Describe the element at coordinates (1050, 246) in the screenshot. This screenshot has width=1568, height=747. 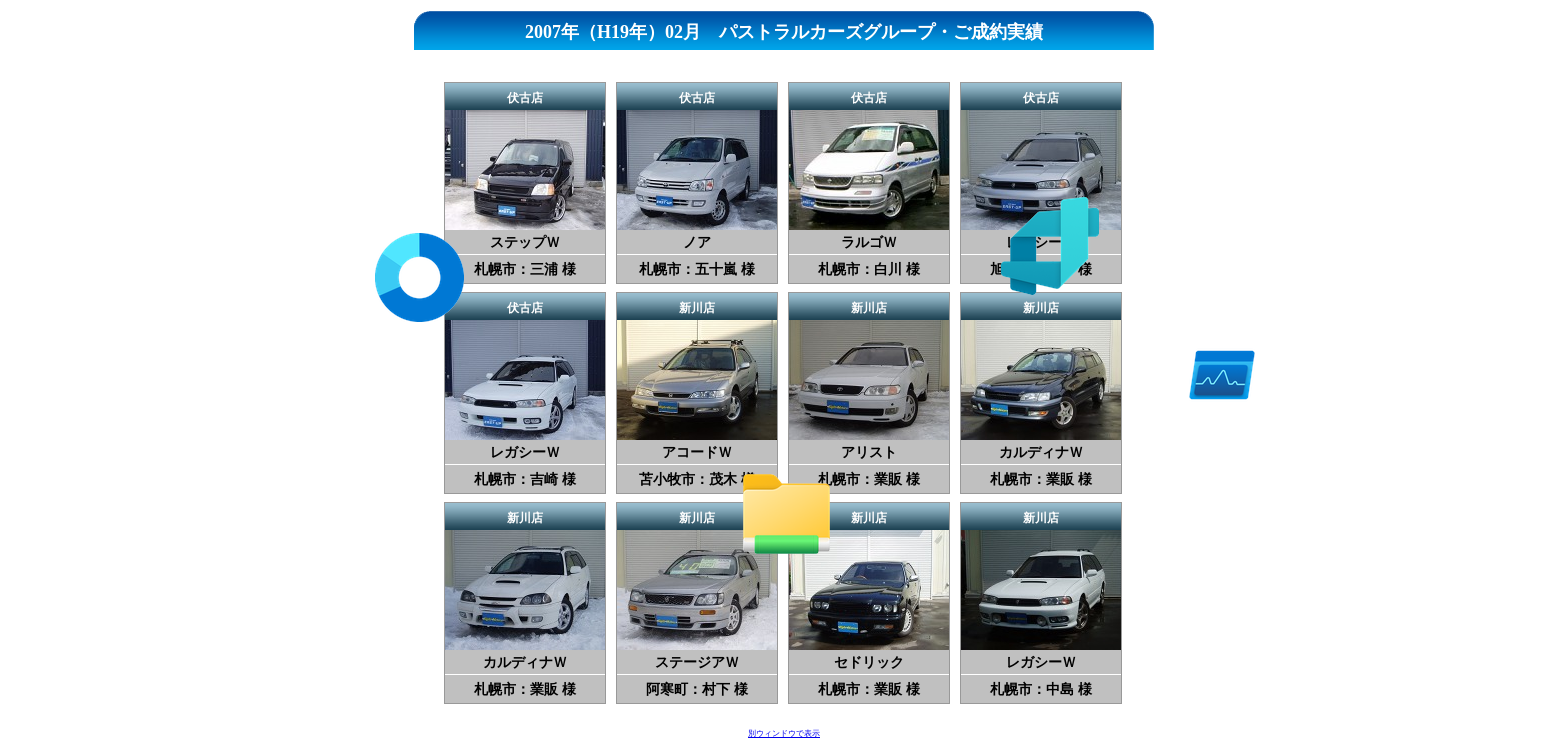
I see `open visualblend application` at that location.